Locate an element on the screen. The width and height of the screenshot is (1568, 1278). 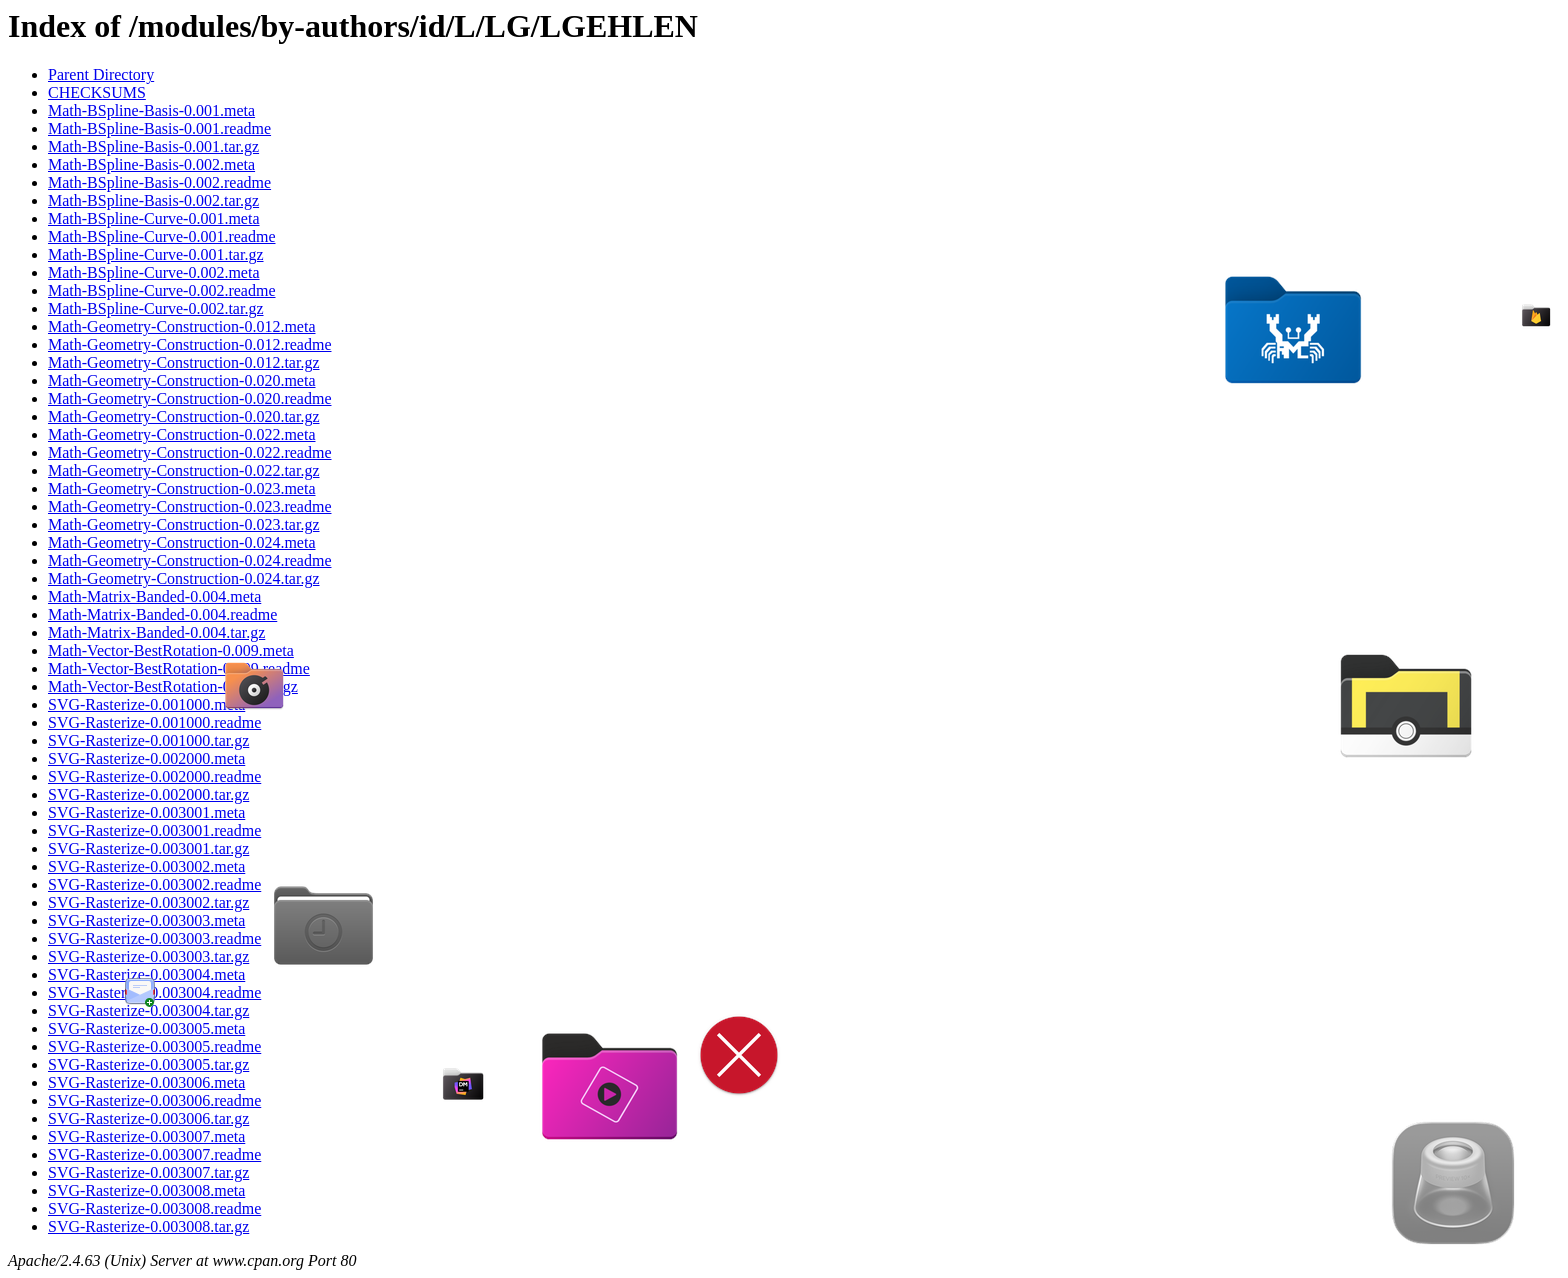
open your music folder is located at coordinates (254, 687).